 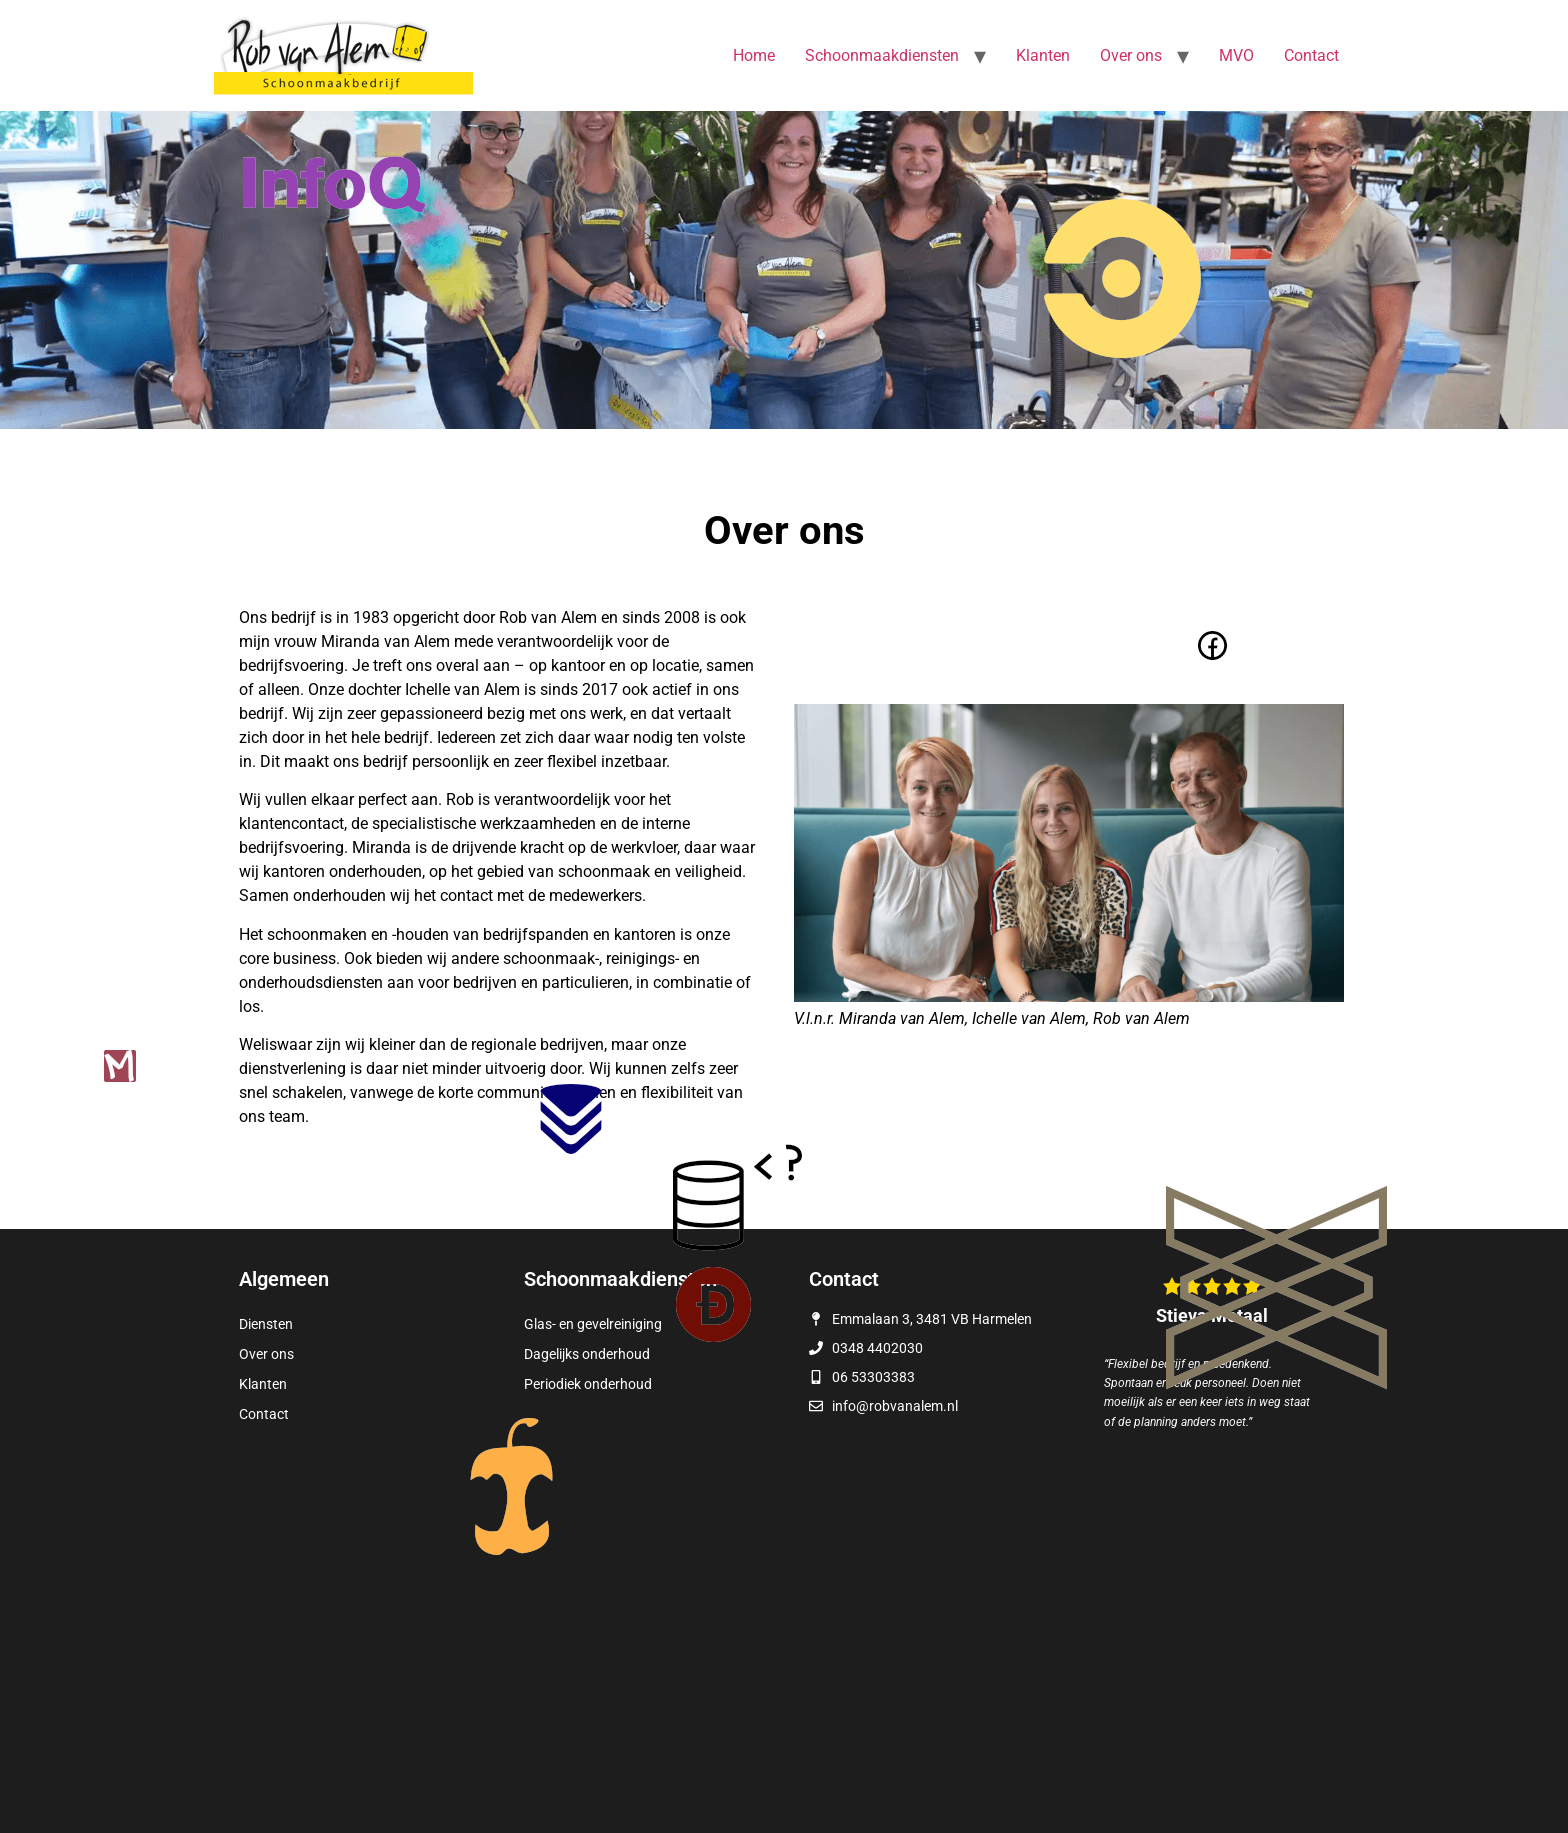 What do you see at coordinates (1122, 278) in the screenshot?
I see `open CircleCI dashboard` at bounding box center [1122, 278].